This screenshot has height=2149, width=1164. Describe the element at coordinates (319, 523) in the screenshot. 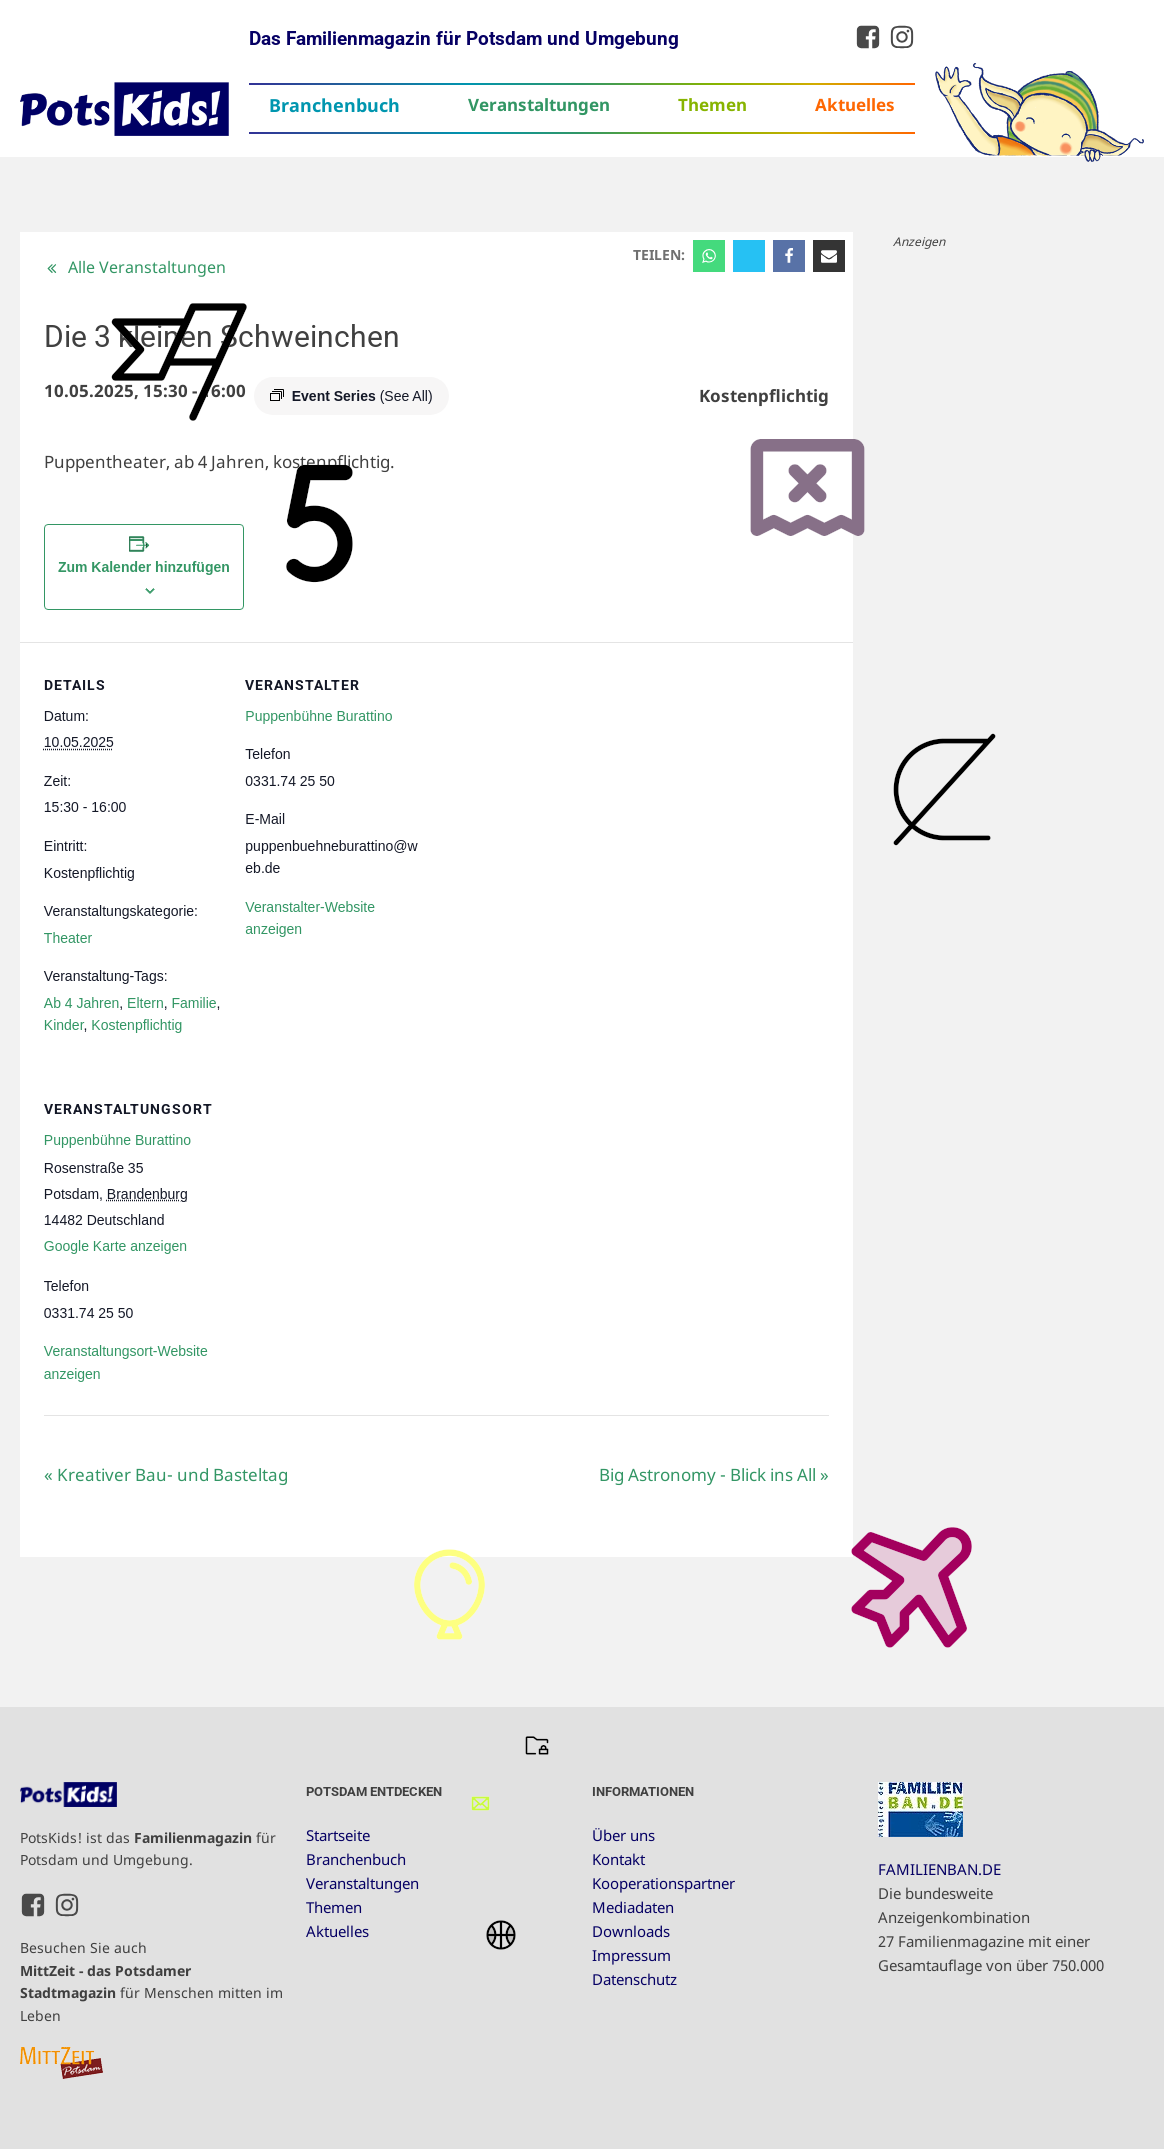

I see `indicates the number five in a list or sequence` at that location.